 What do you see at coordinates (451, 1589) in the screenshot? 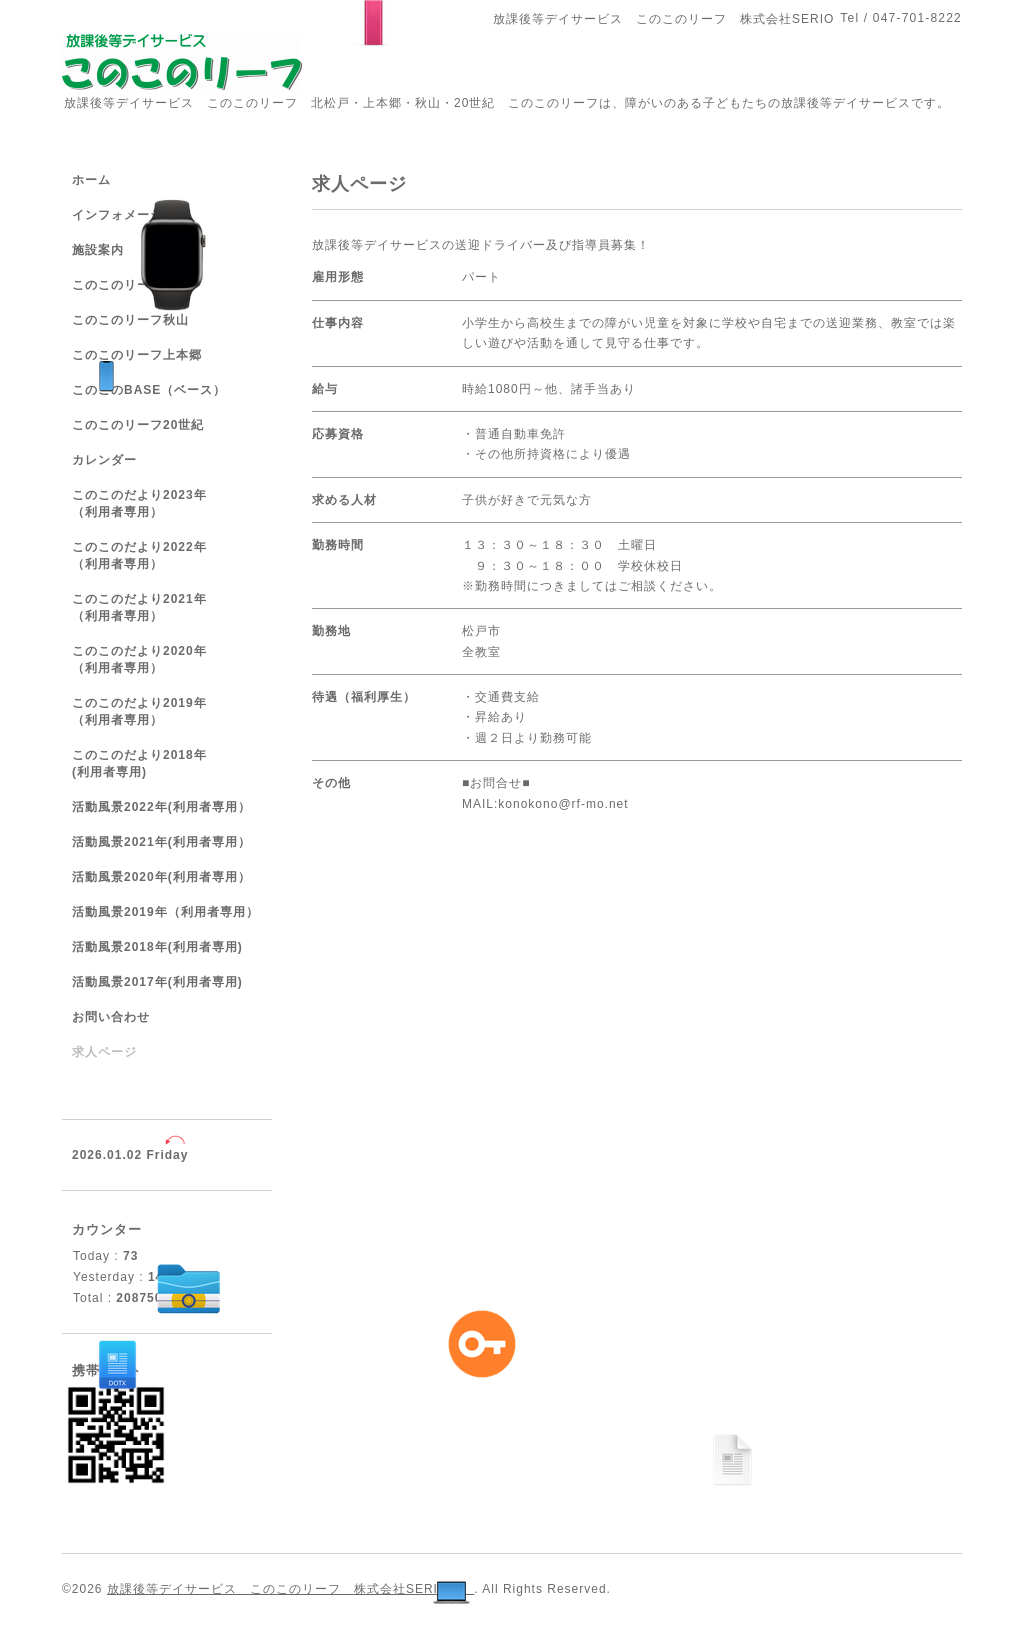
I see `represents a macbook pro device in system settings` at bounding box center [451, 1589].